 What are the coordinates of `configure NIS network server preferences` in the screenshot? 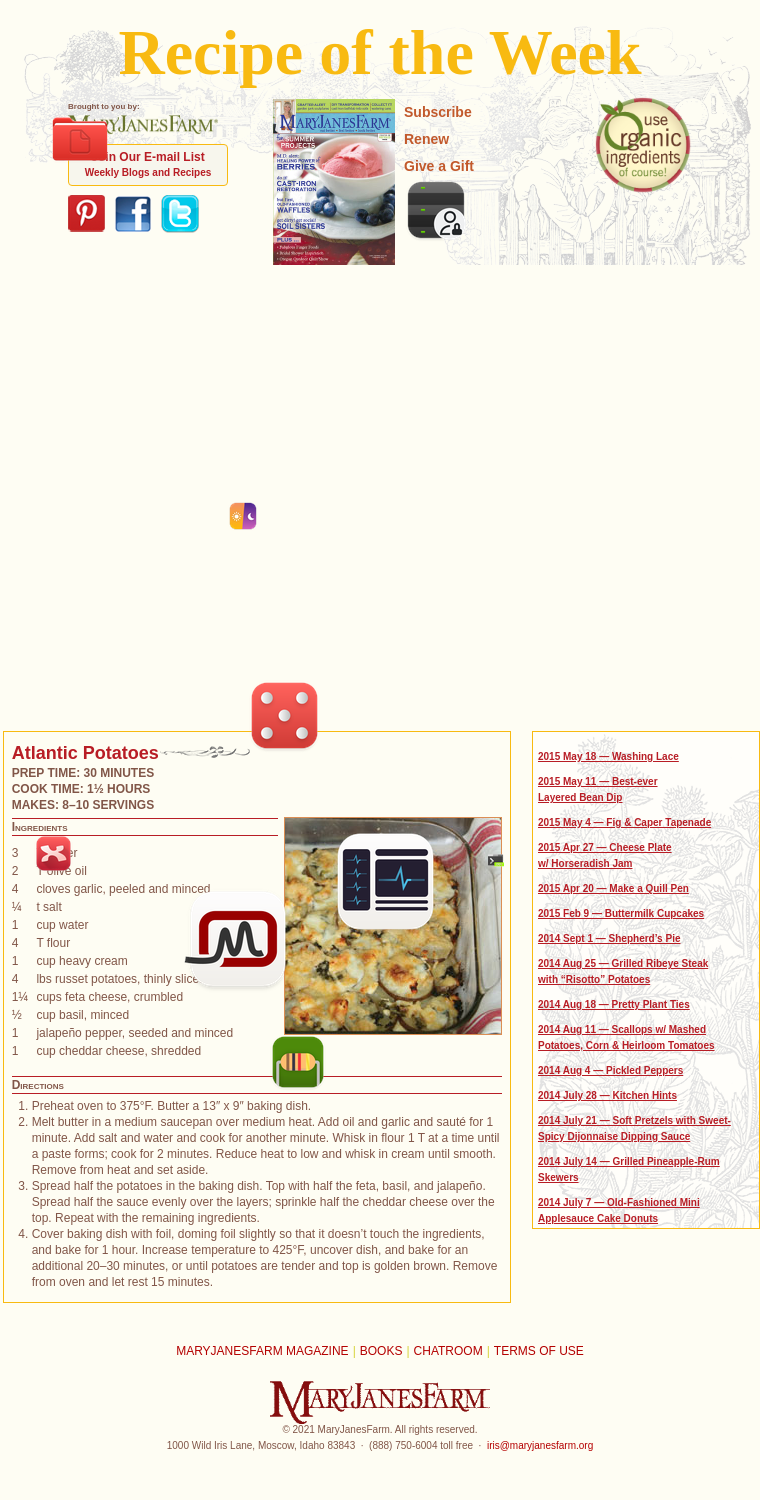 It's located at (436, 210).